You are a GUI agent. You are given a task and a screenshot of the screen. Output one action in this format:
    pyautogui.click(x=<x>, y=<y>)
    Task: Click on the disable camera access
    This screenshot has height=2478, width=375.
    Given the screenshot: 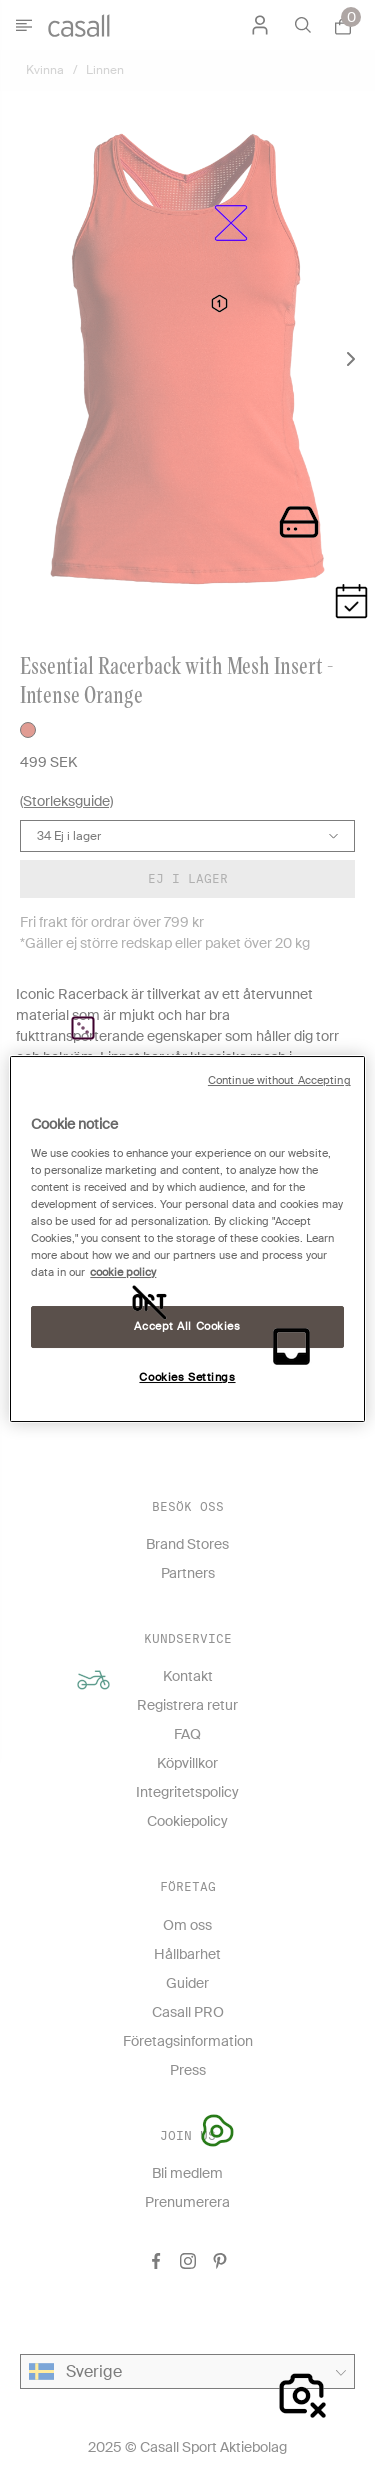 What is the action you would take?
    pyautogui.click(x=301, y=2393)
    